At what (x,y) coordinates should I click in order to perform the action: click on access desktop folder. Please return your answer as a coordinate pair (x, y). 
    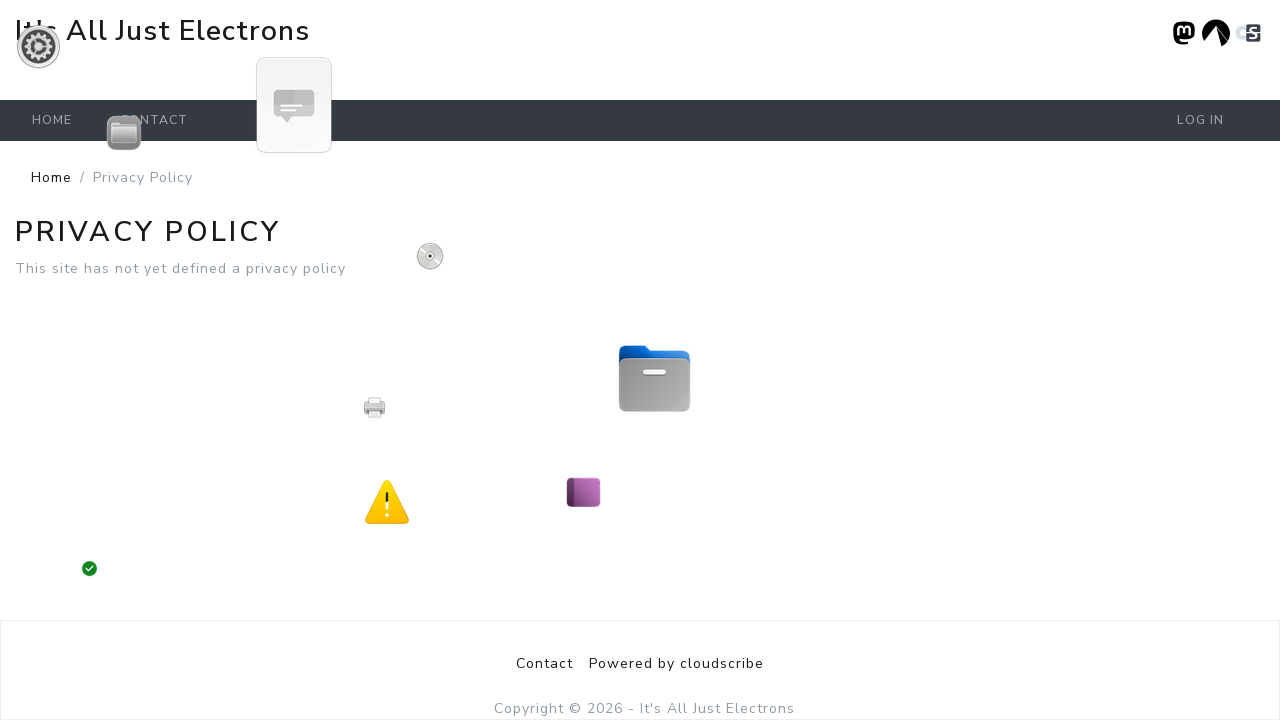
    Looking at the image, I should click on (583, 491).